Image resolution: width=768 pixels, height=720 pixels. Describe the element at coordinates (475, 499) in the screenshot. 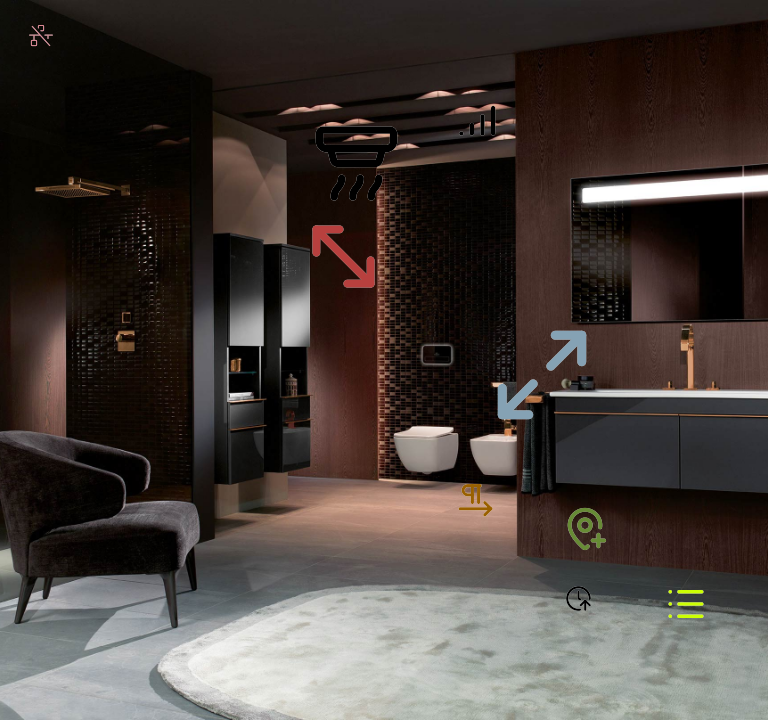

I see `move paragraph to the right` at that location.